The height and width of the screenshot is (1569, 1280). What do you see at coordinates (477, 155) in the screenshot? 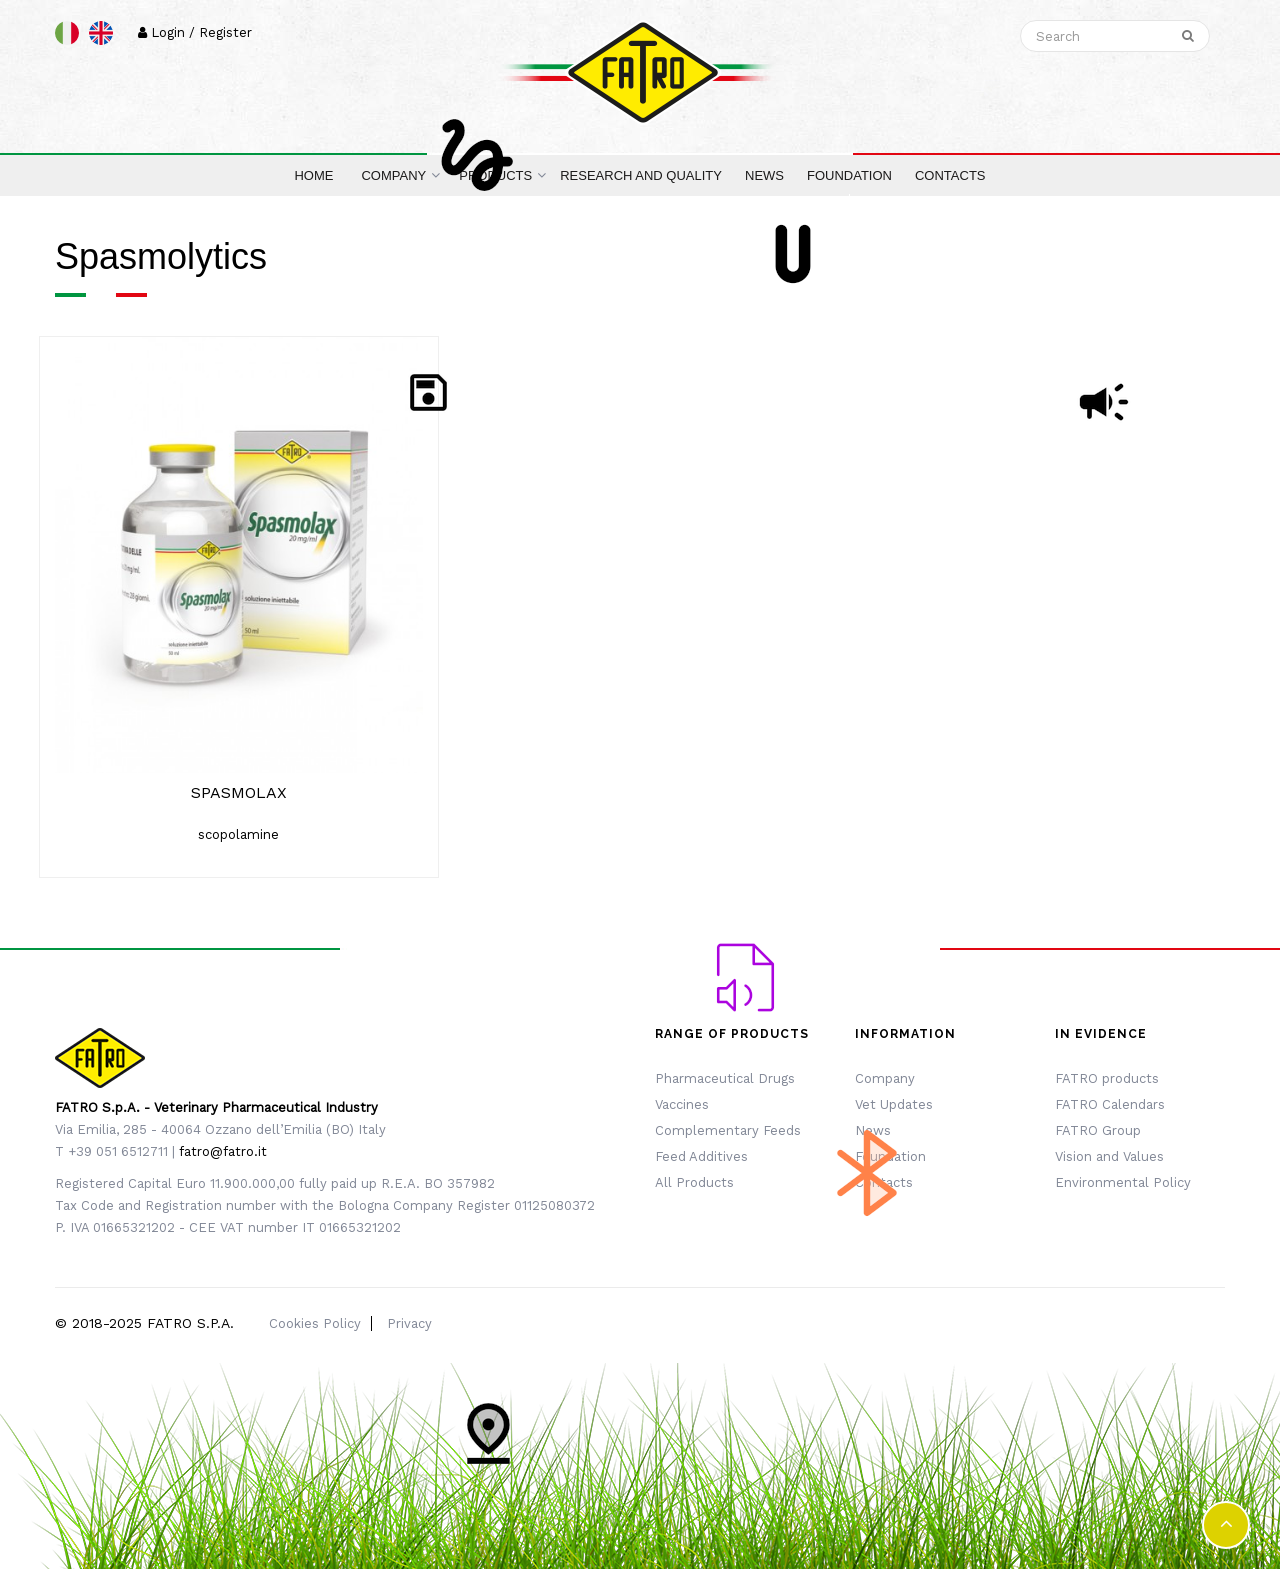
I see `draw or write with gesture input` at bounding box center [477, 155].